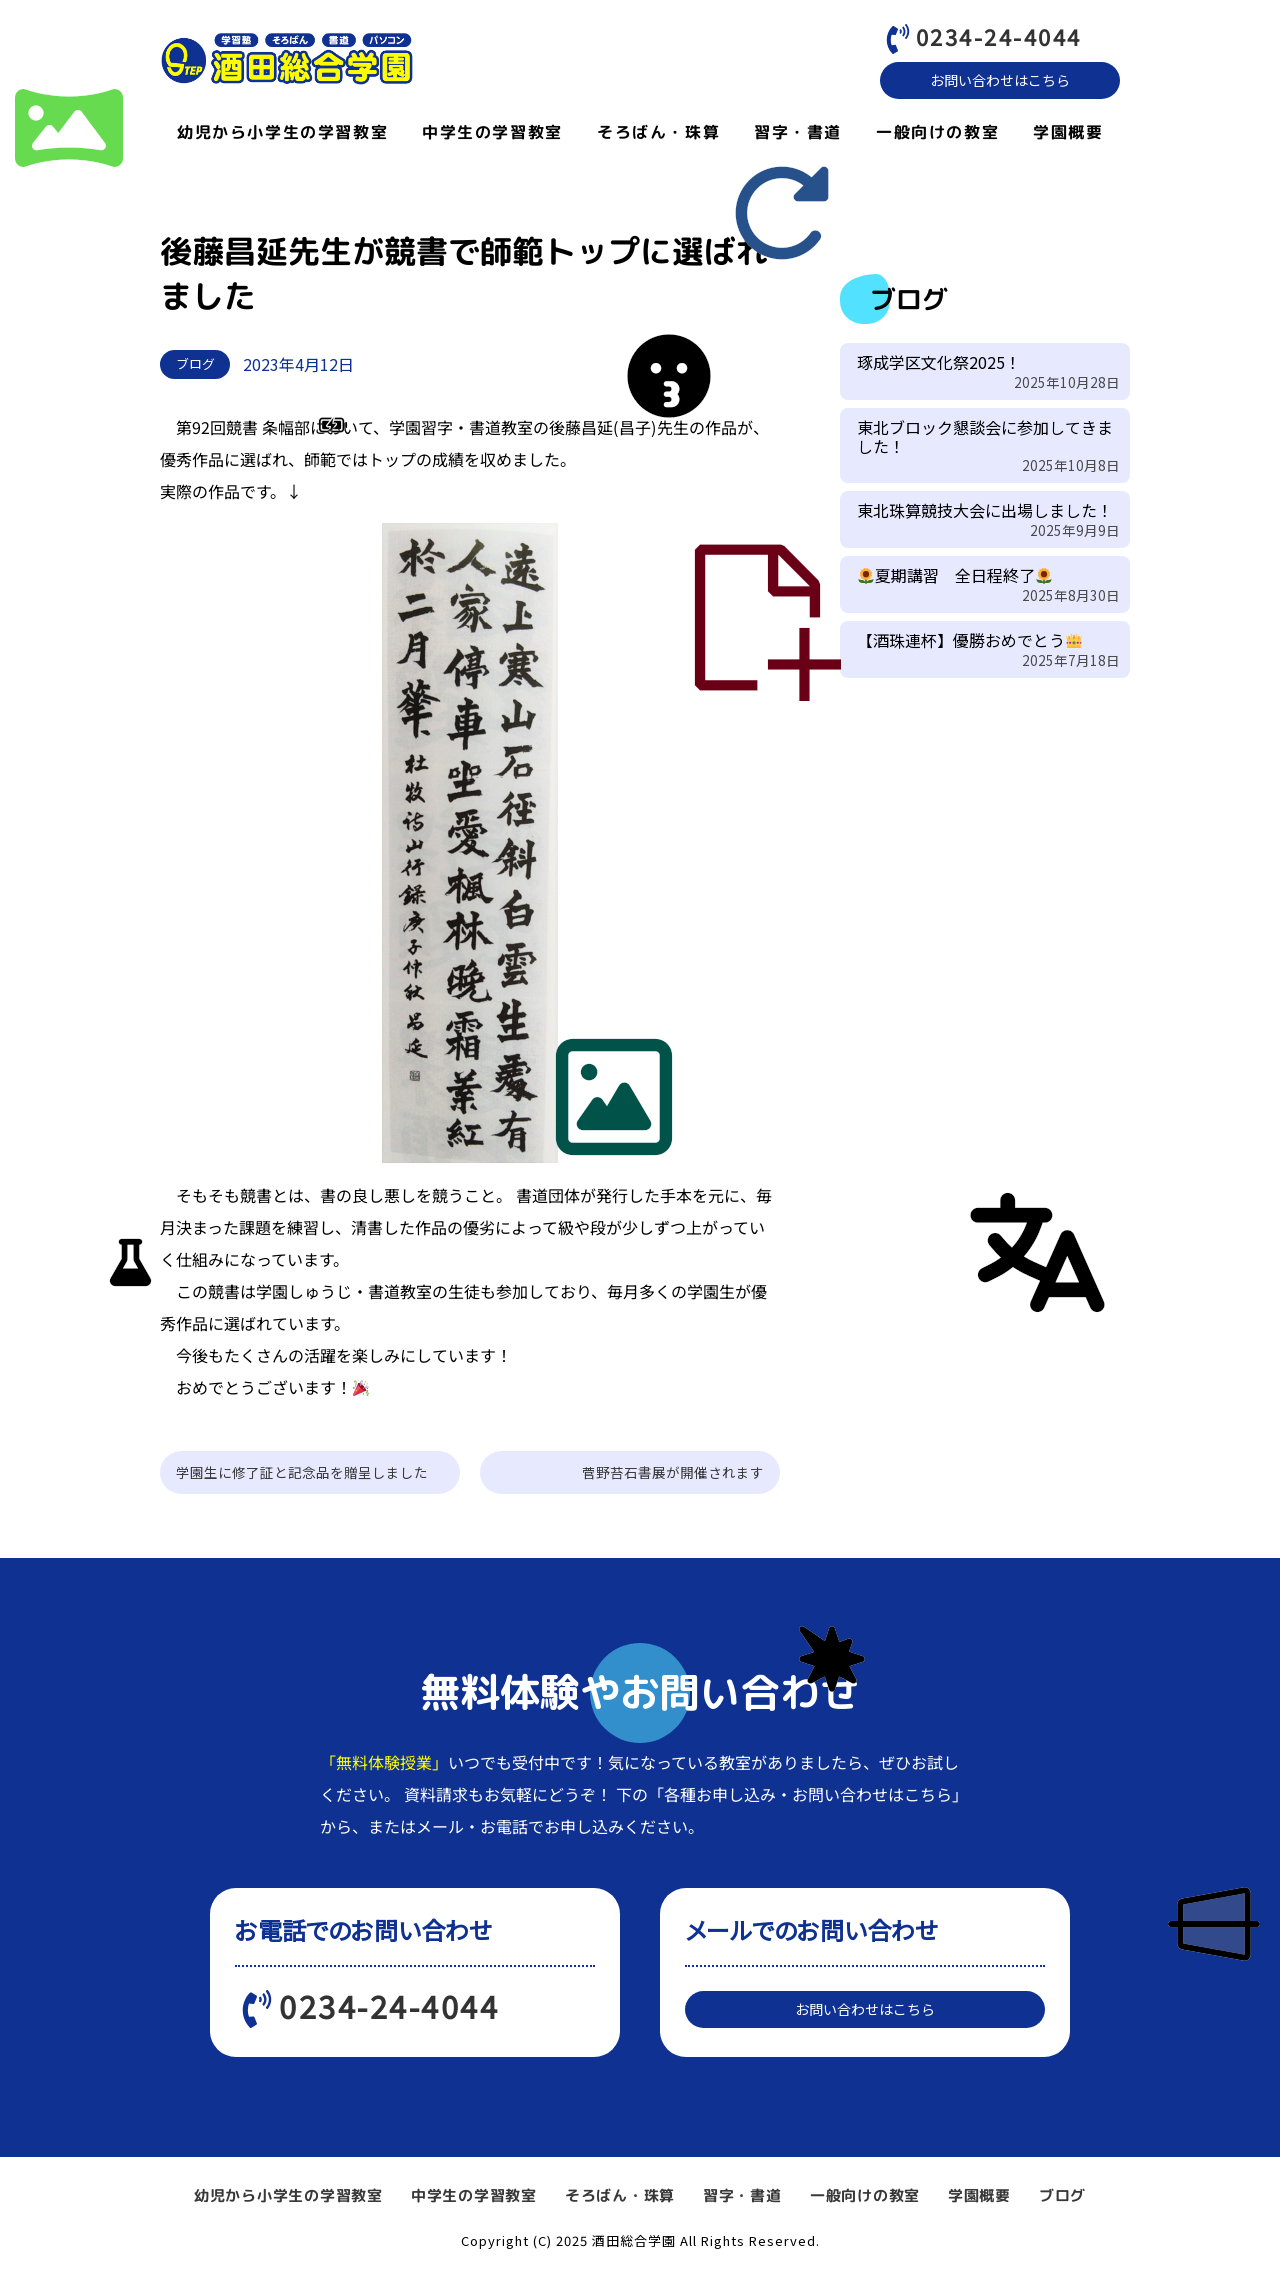 Image resolution: width=1280 pixels, height=2289 pixels. I want to click on create a new file, so click(757, 617).